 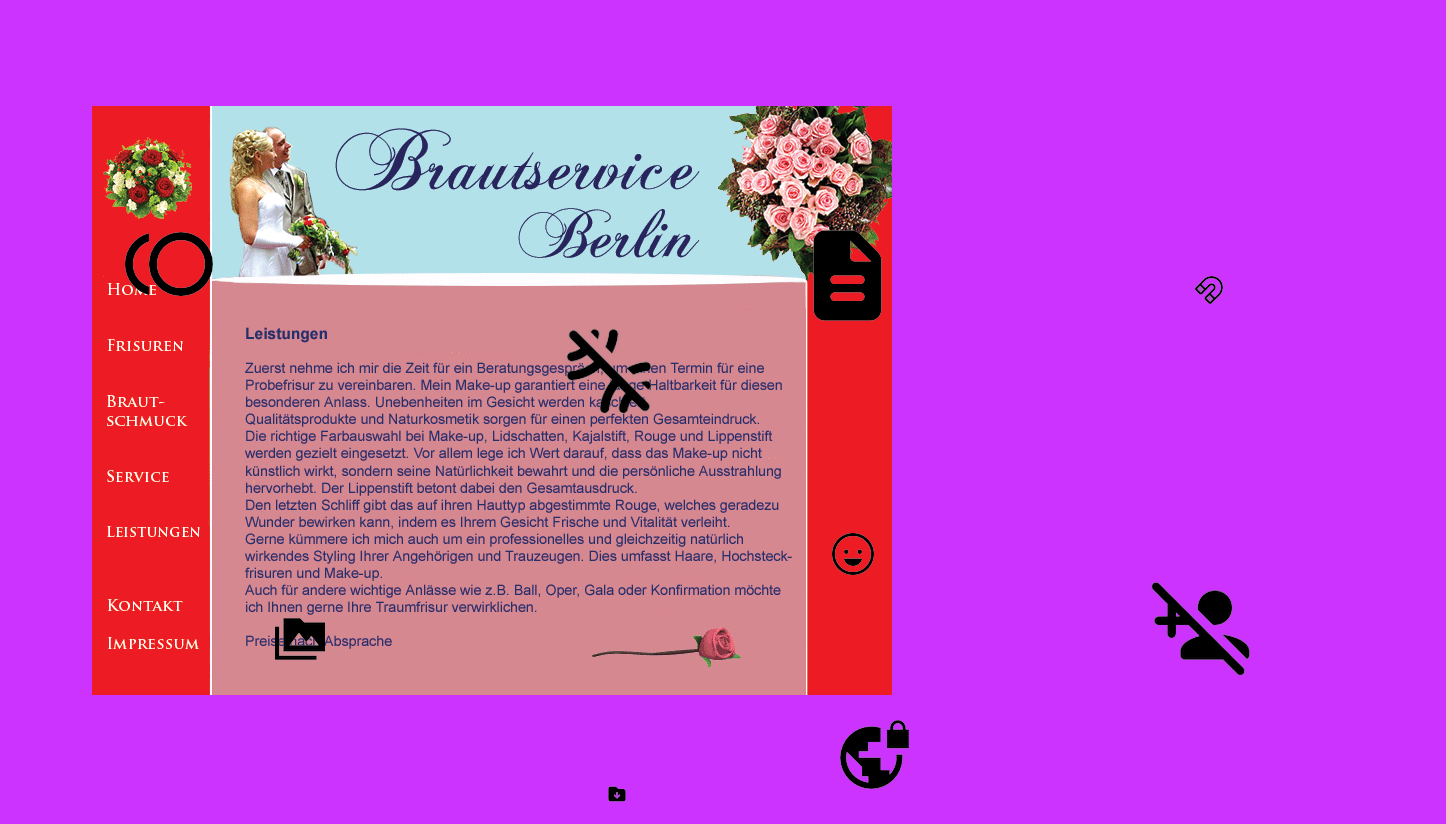 What do you see at coordinates (847, 275) in the screenshot?
I see `view document contents` at bounding box center [847, 275].